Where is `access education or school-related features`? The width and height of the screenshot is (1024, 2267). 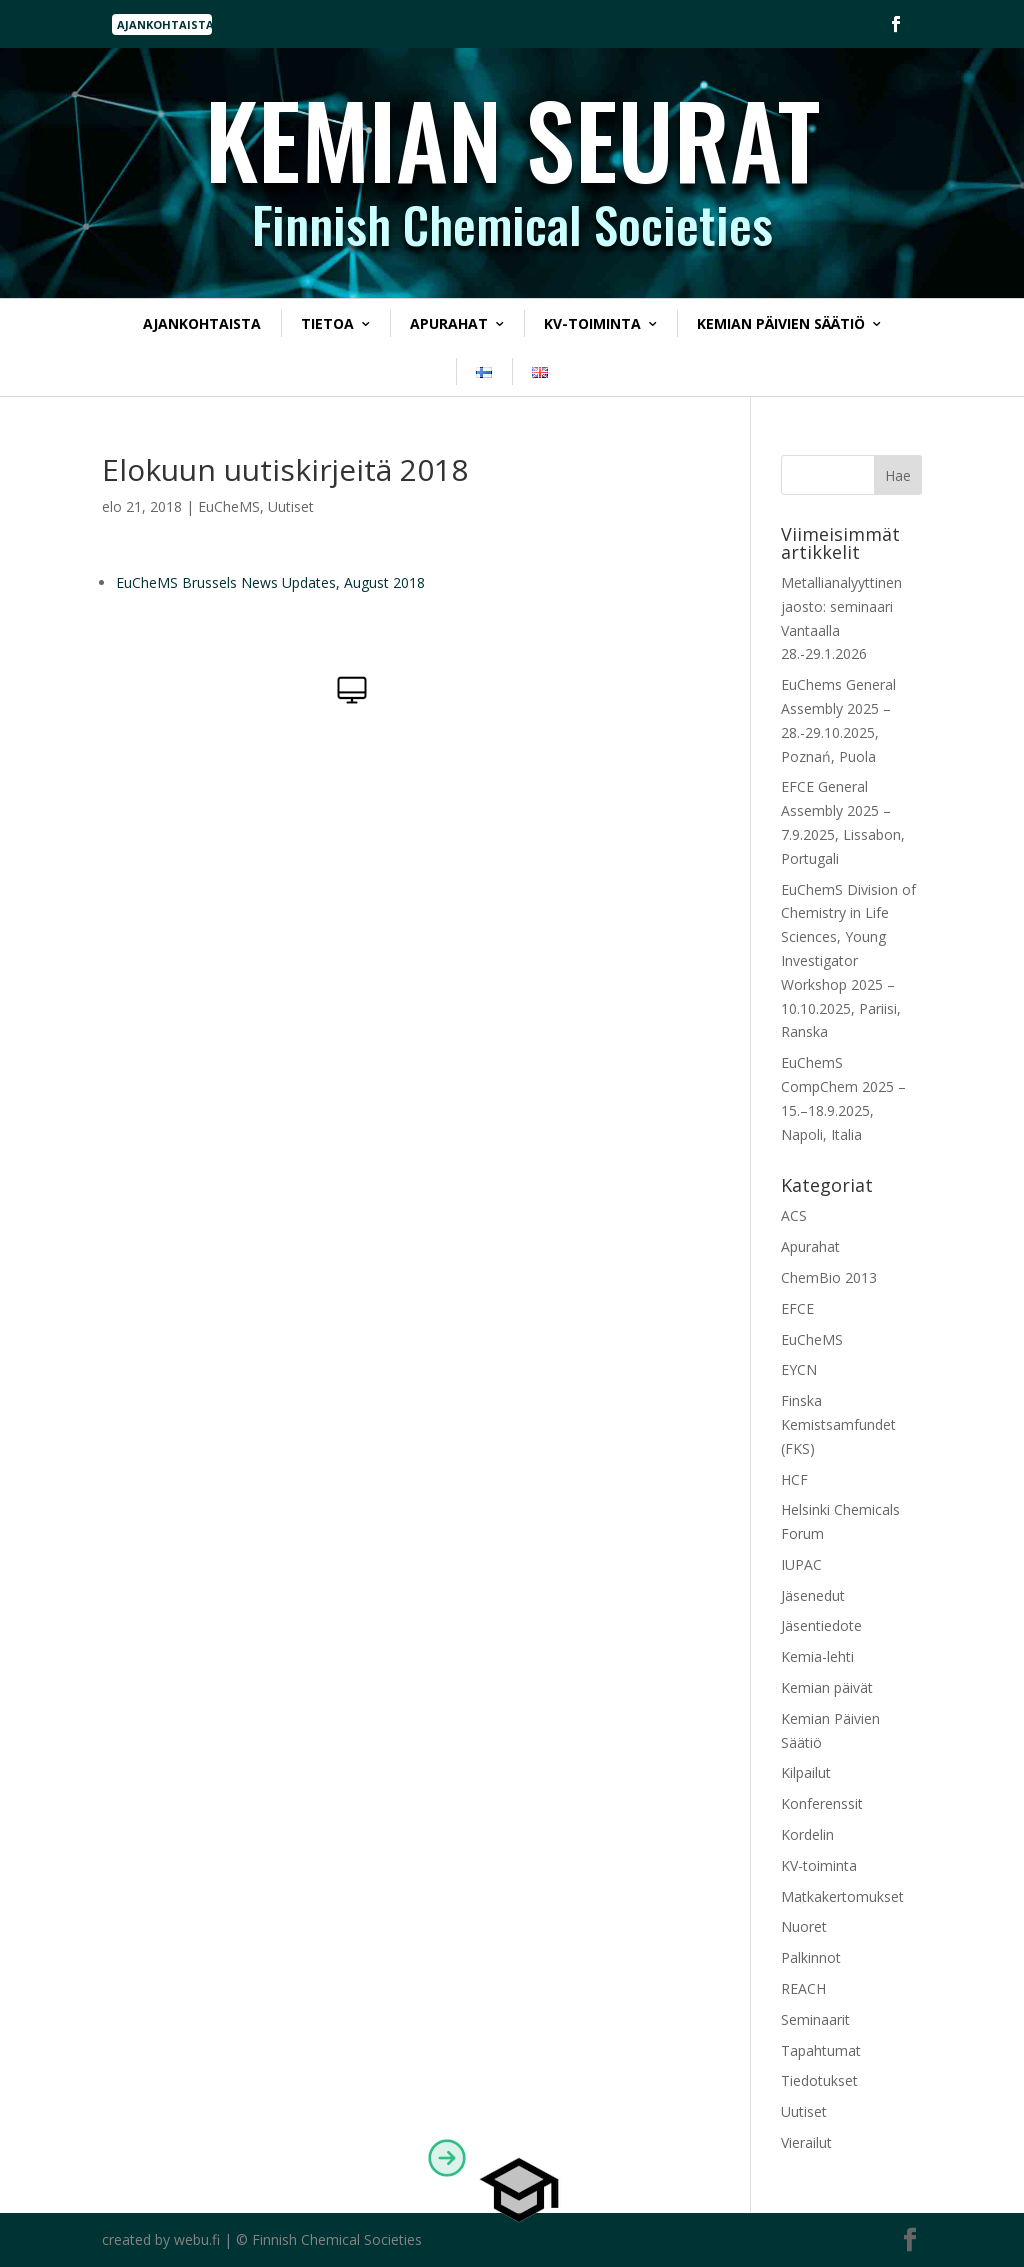
access education or school-related features is located at coordinates (519, 2190).